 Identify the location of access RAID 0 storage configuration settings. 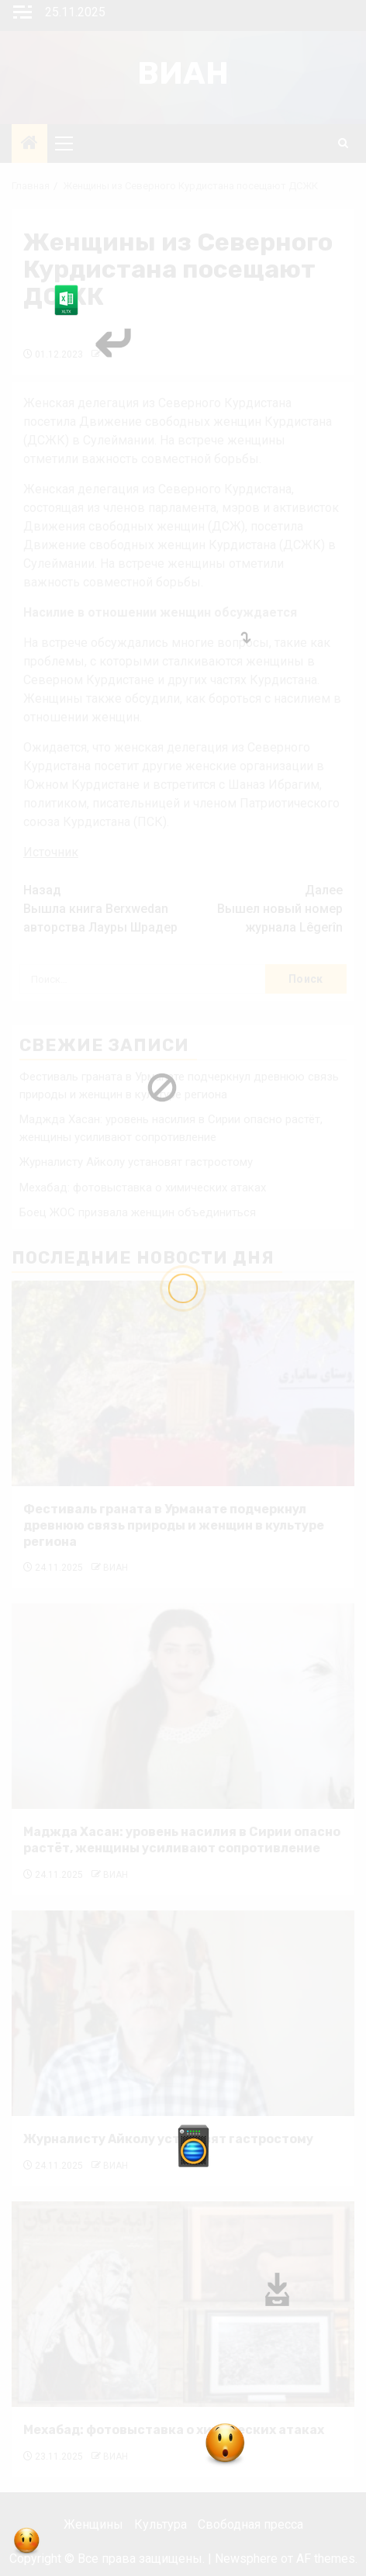
(193, 2146).